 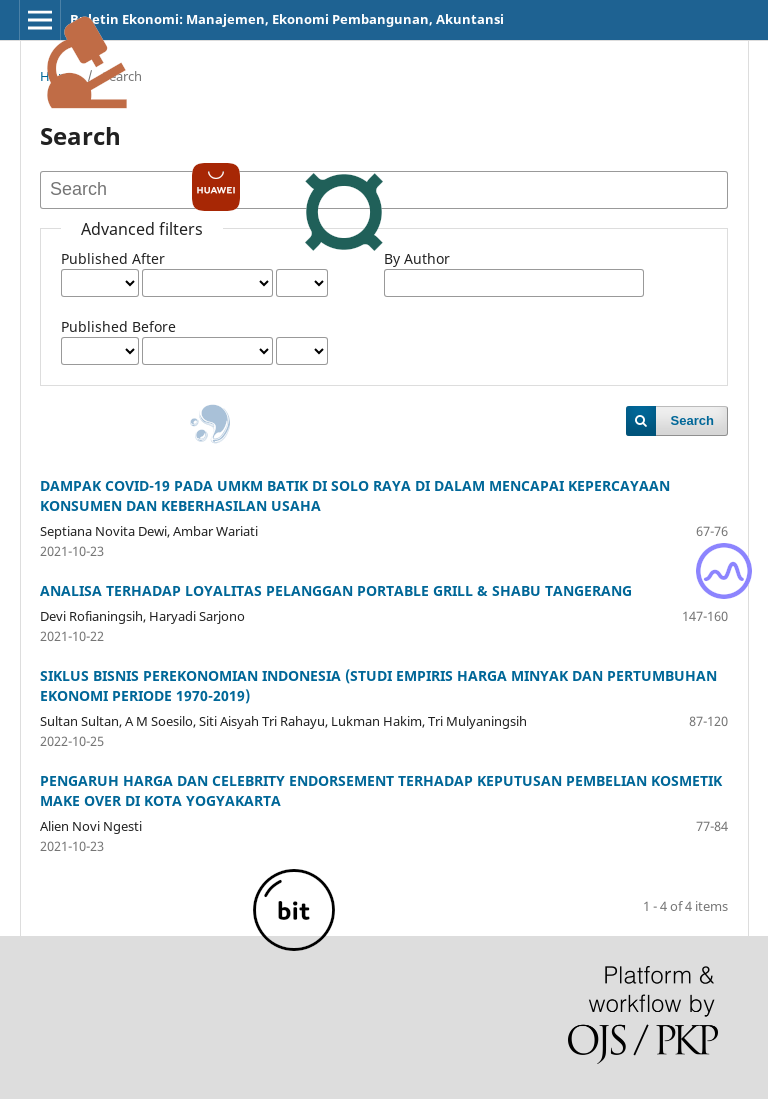 What do you see at coordinates (724, 571) in the screenshot?
I see `open the Flood torrent client` at bounding box center [724, 571].